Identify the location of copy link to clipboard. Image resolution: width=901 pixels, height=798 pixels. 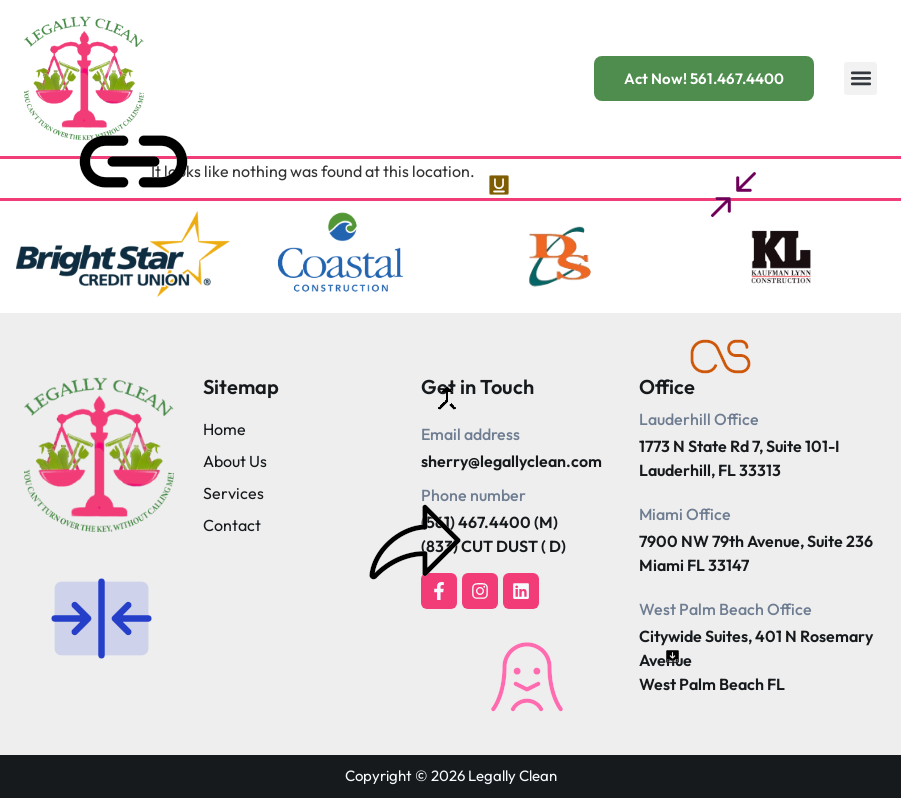
(133, 161).